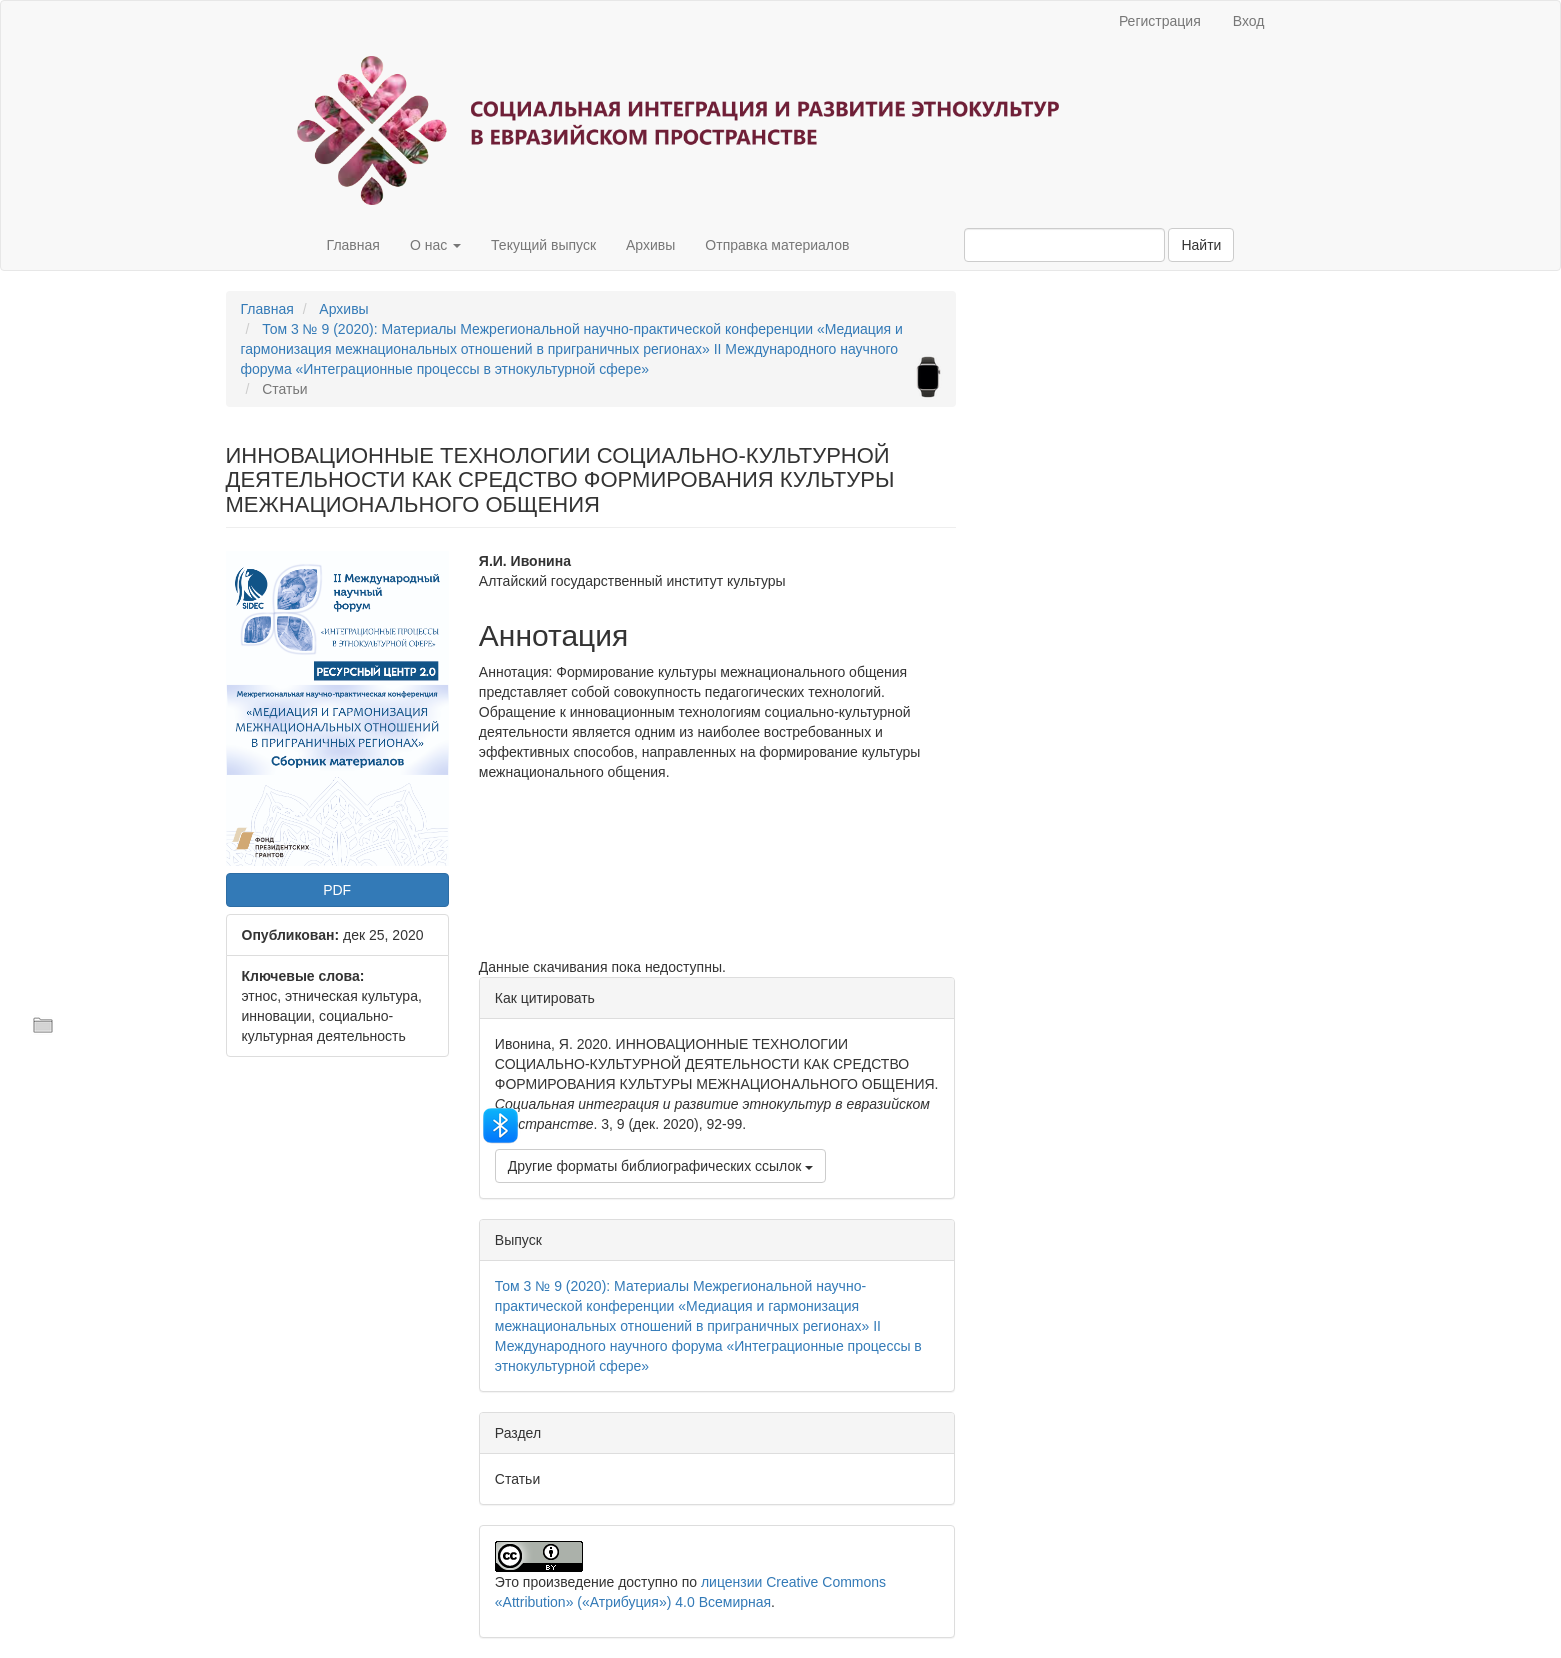  Describe the element at coordinates (928, 377) in the screenshot. I see `apple watch series 6 device icon` at that location.